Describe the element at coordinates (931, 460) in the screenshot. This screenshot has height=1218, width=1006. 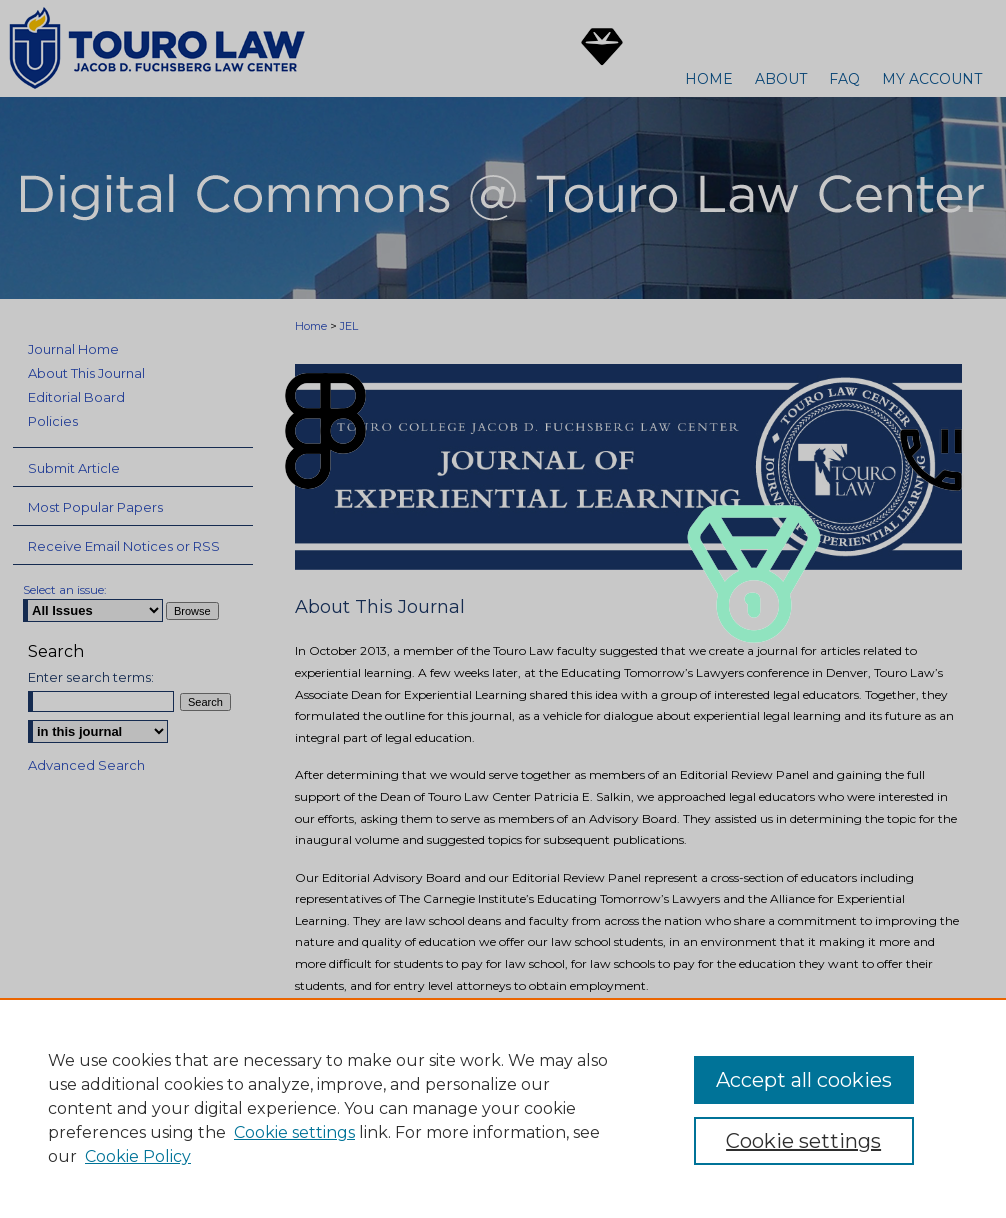
I see `call on hold` at that location.